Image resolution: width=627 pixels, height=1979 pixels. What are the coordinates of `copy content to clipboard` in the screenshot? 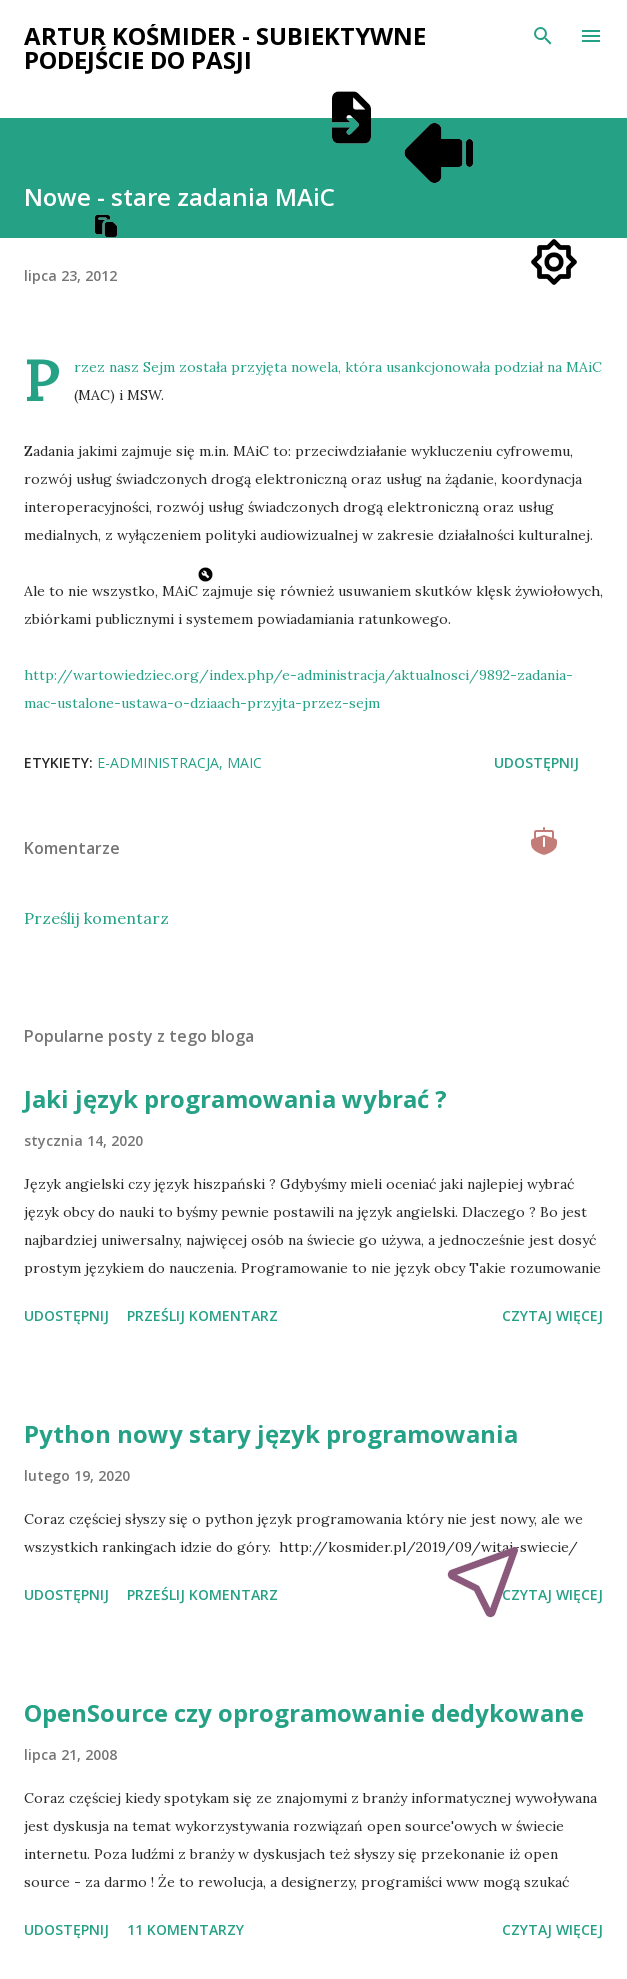 It's located at (106, 226).